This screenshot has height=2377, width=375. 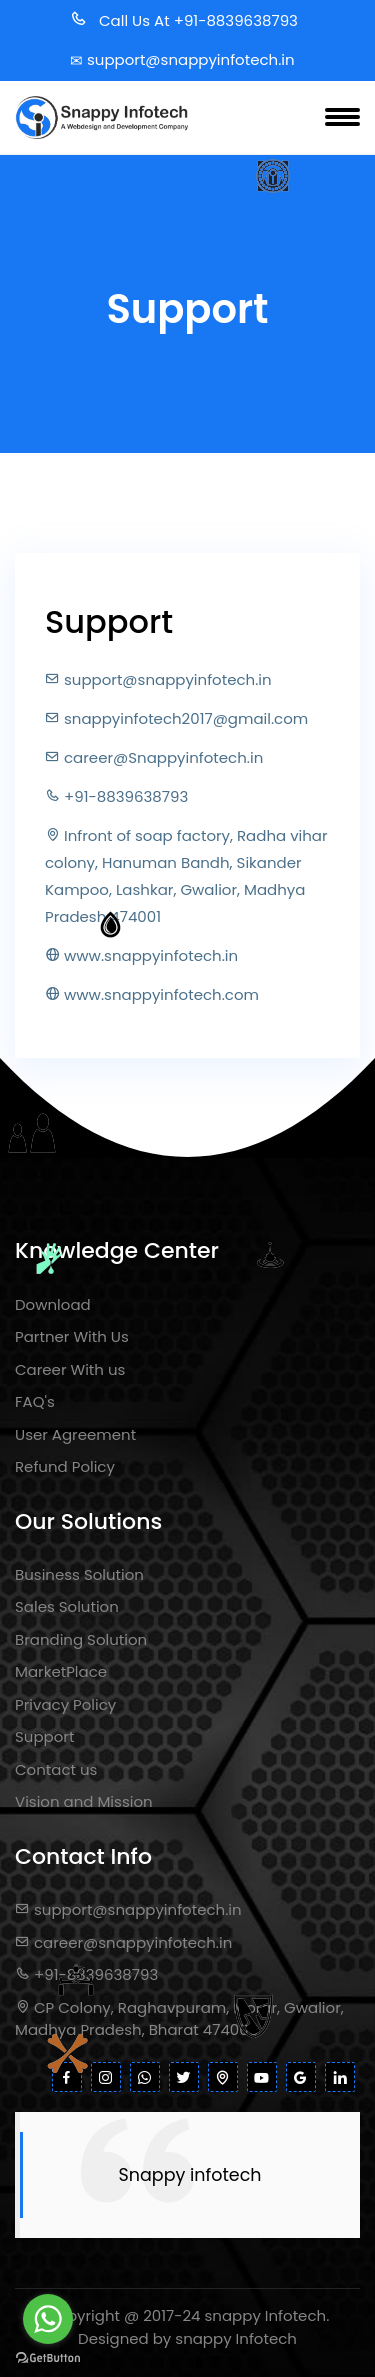 I want to click on flexibility or stretching exercise option, so click(x=76, y=1978).